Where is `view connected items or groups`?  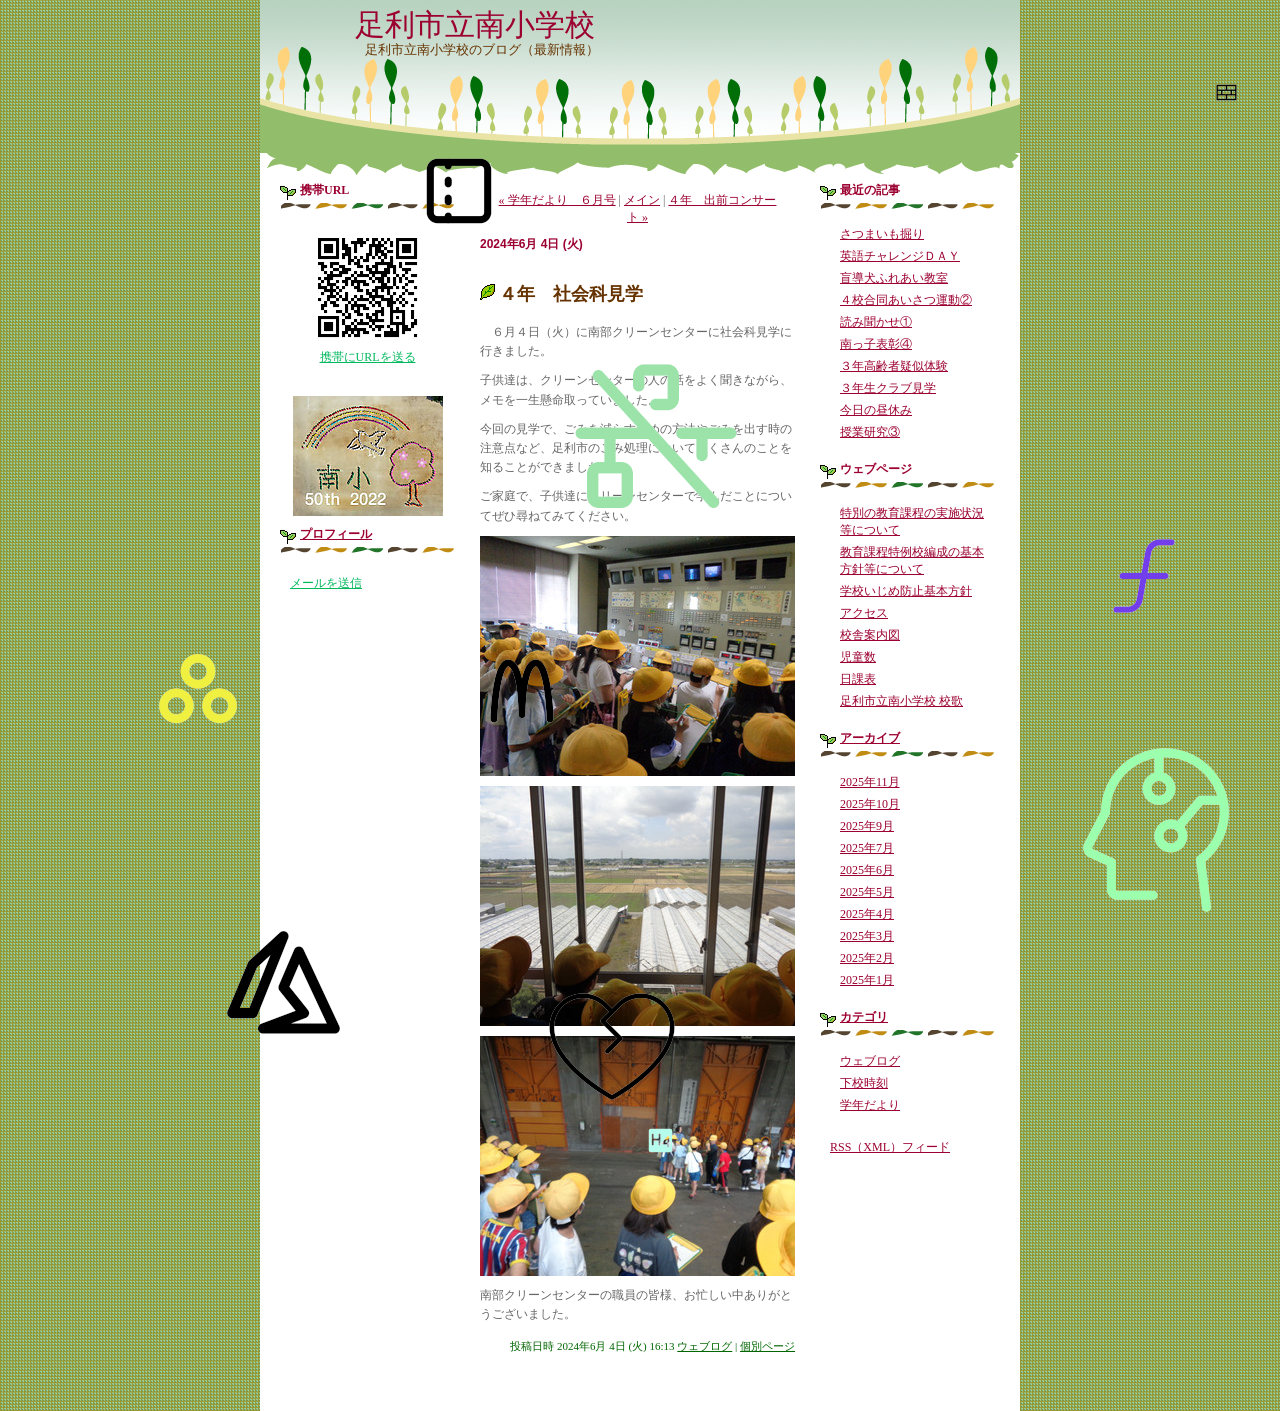 view connected items or groups is located at coordinates (198, 690).